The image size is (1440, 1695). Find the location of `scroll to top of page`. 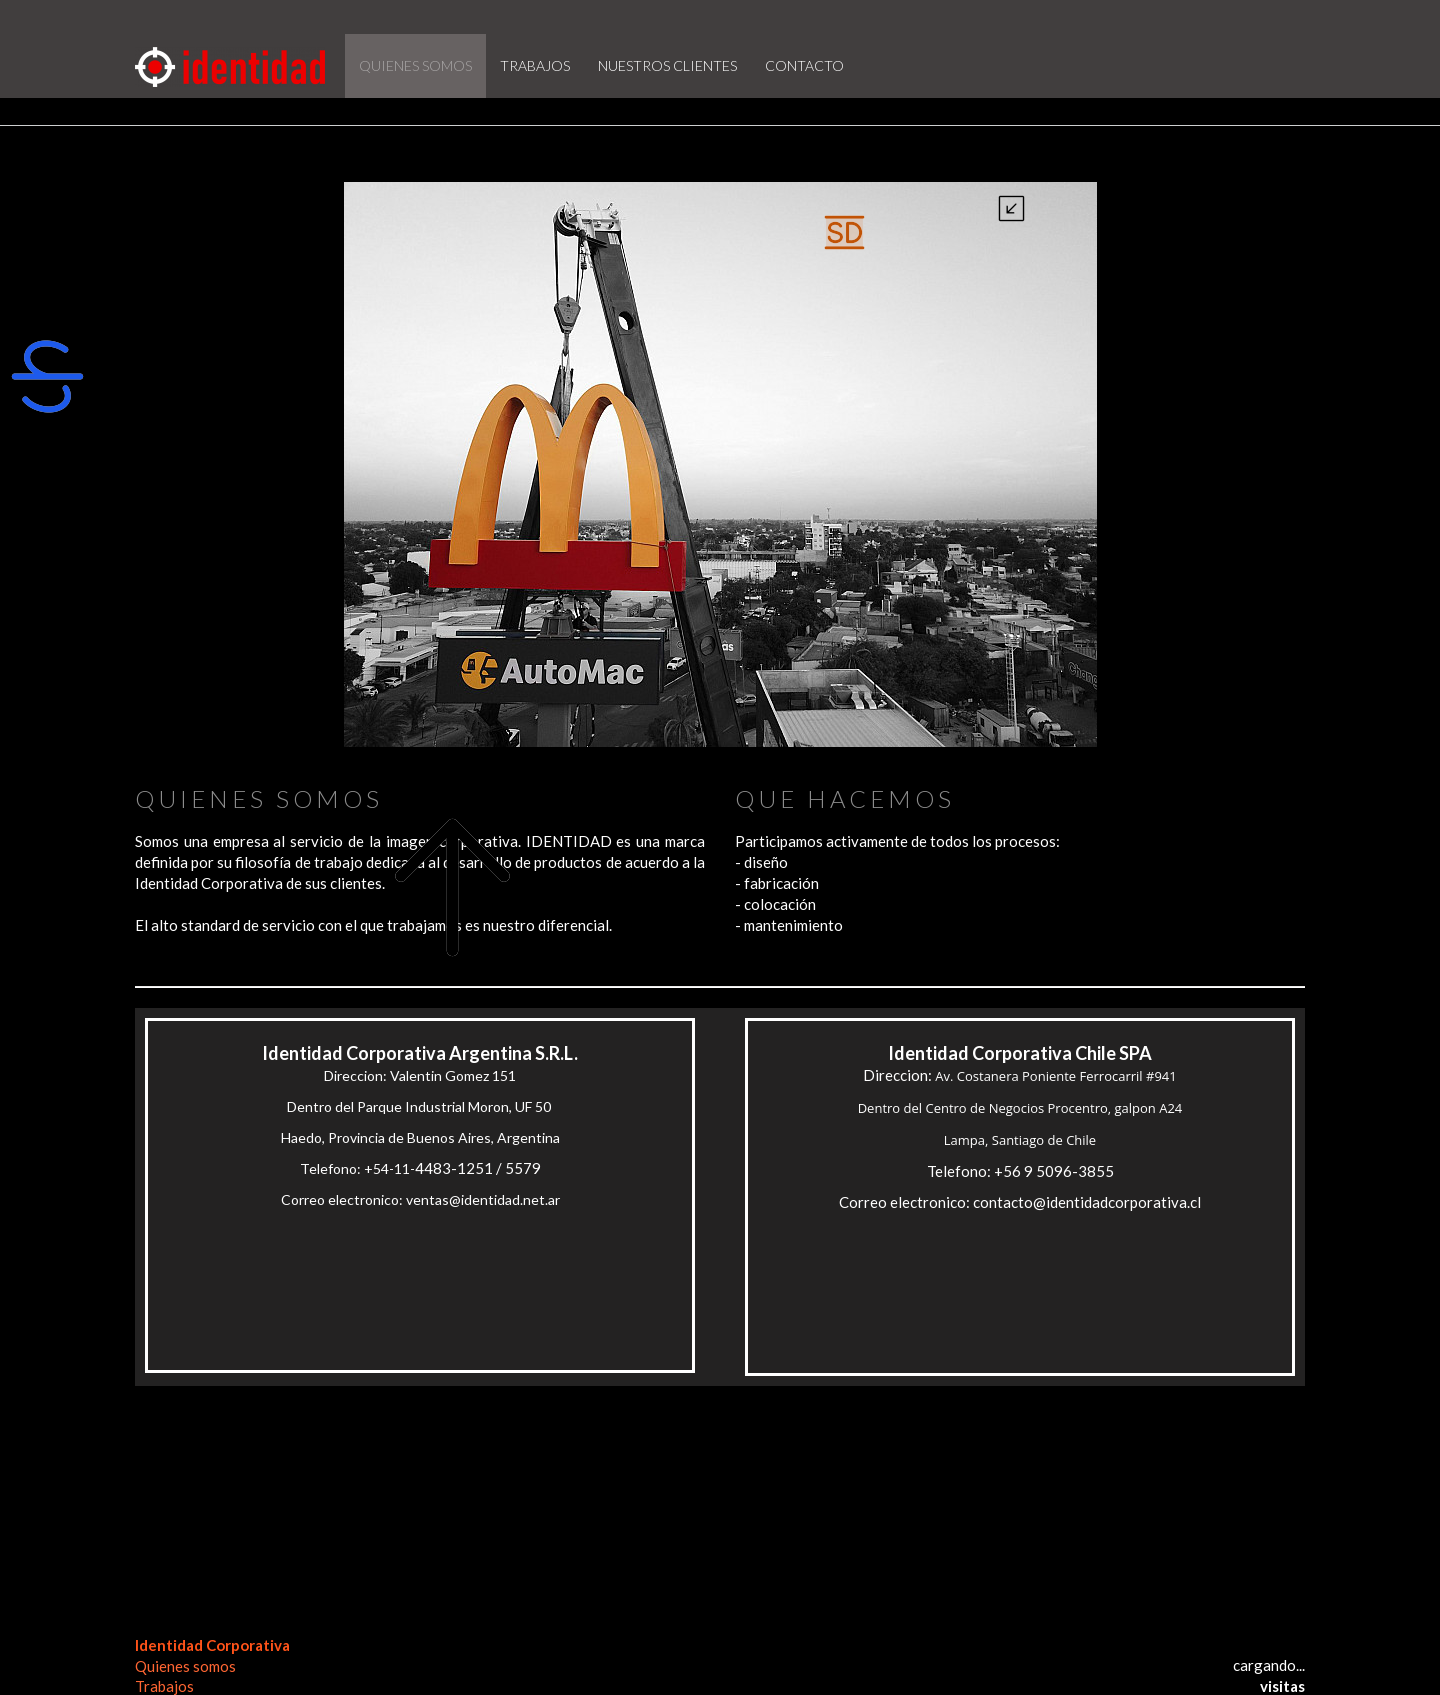

scroll to top of page is located at coordinates (452, 887).